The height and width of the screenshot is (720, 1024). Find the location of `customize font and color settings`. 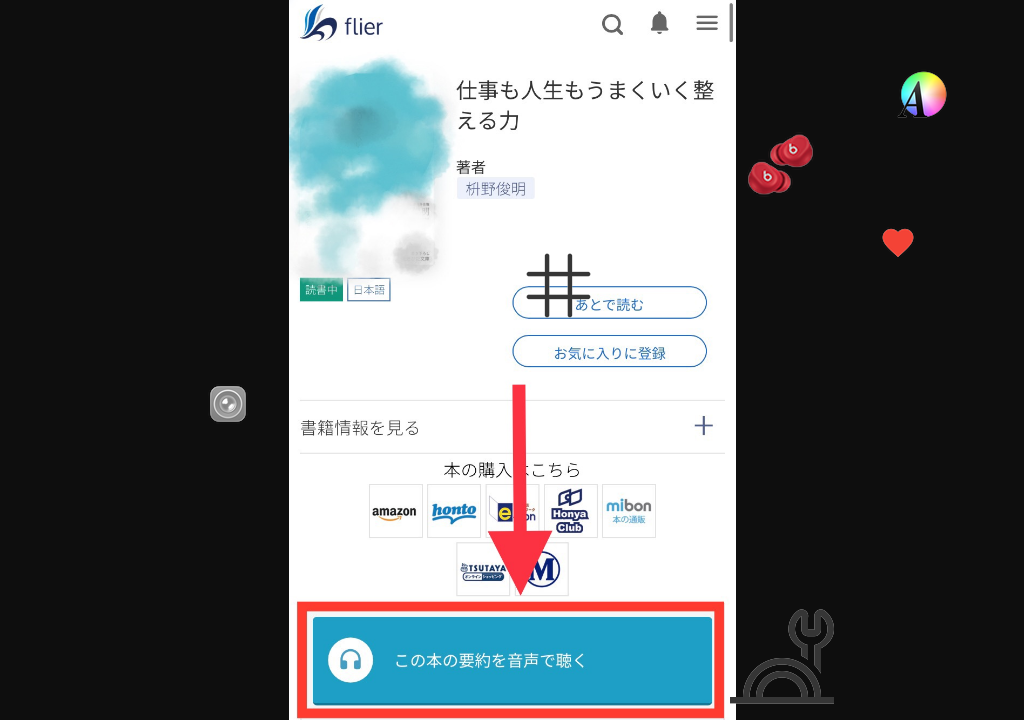

customize font and color settings is located at coordinates (922, 91).